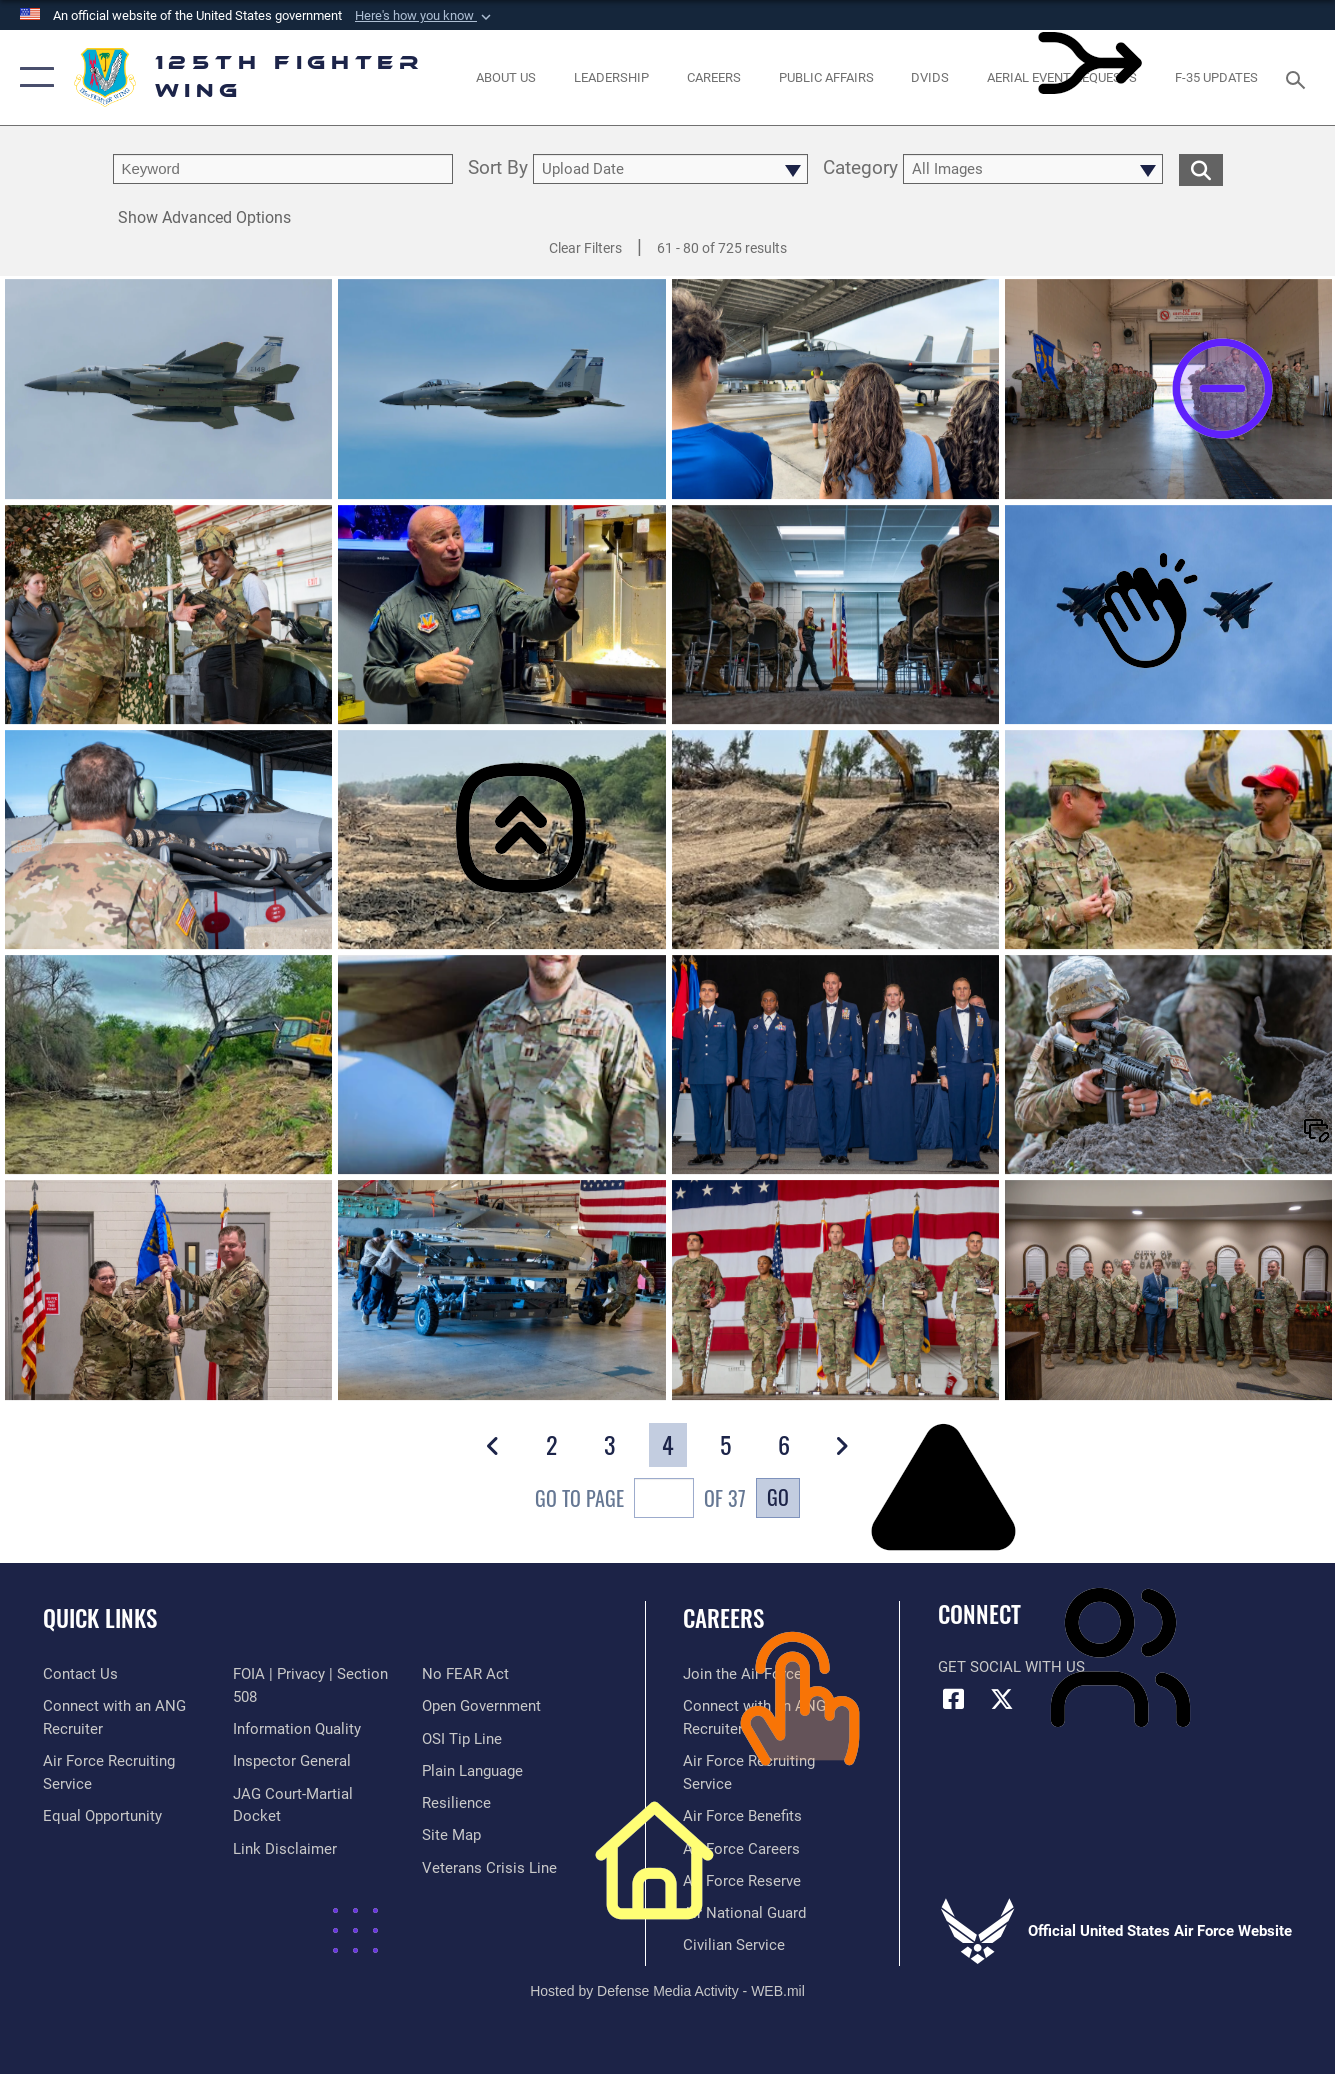  Describe the element at coordinates (1222, 388) in the screenshot. I see `remove an item from a list` at that location.